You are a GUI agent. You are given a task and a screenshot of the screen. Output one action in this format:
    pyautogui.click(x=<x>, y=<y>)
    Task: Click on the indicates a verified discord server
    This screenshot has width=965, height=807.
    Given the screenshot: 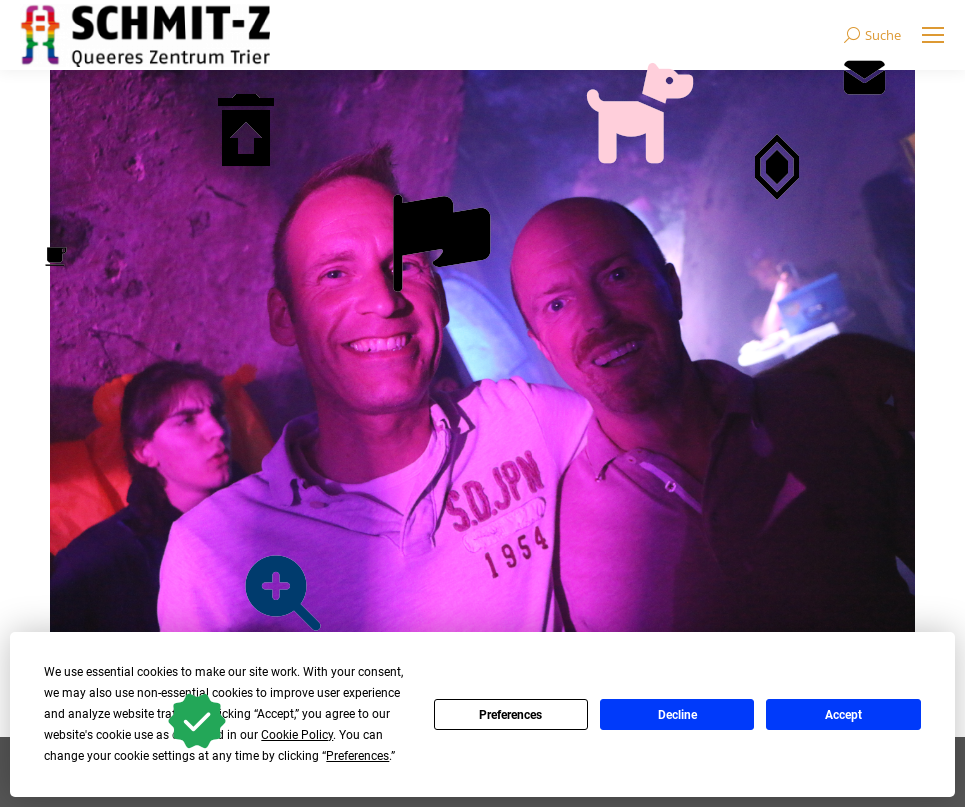 What is the action you would take?
    pyautogui.click(x=197, y=721)
    